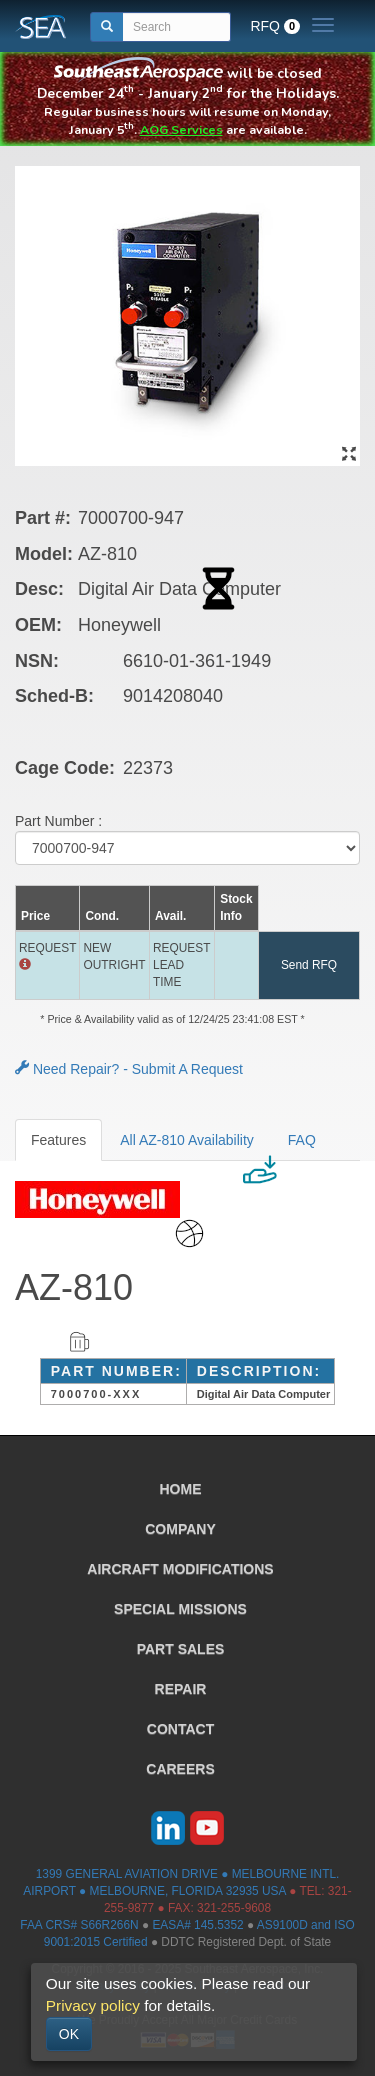 This screenshot has width=375, height=2076. I want to click on browse nearby bars or pubs, so click(78, 1342).